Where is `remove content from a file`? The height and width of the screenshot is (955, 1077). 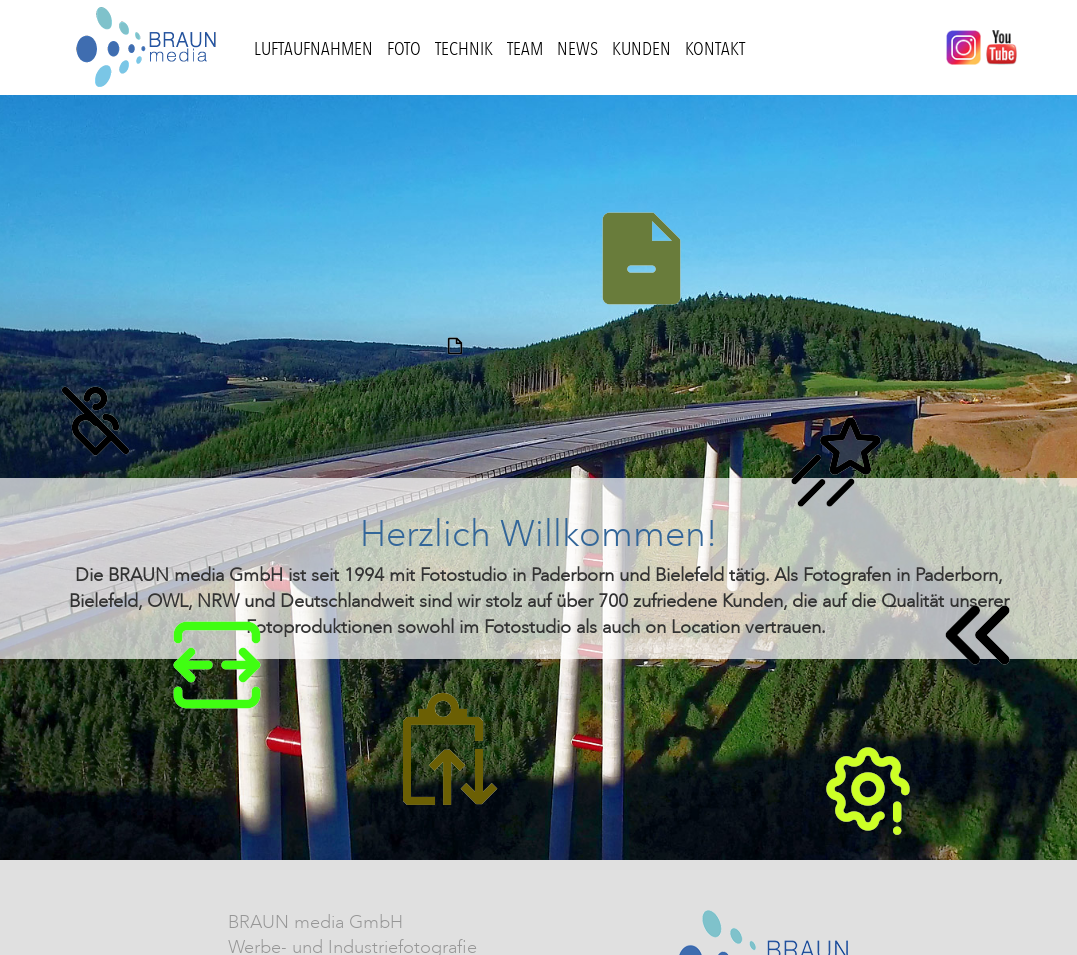
remove content from a file is located at coordinates (641, 258).